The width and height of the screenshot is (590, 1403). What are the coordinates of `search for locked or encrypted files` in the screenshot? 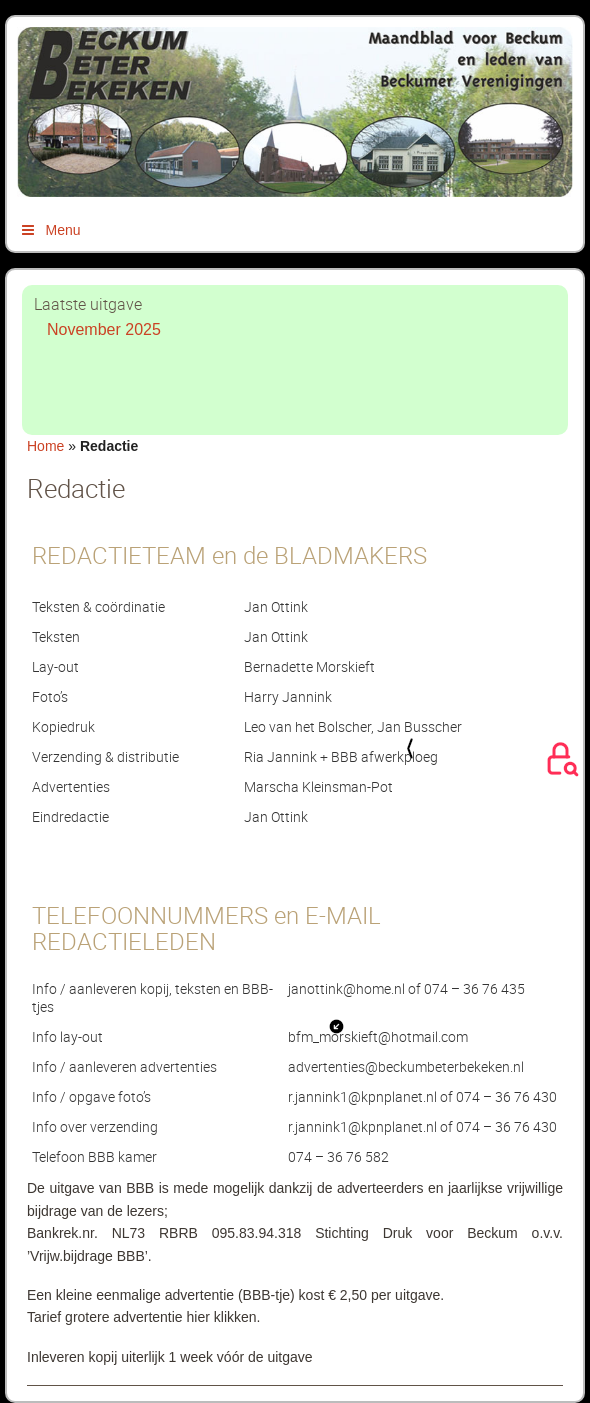 It's located at (560, 758).